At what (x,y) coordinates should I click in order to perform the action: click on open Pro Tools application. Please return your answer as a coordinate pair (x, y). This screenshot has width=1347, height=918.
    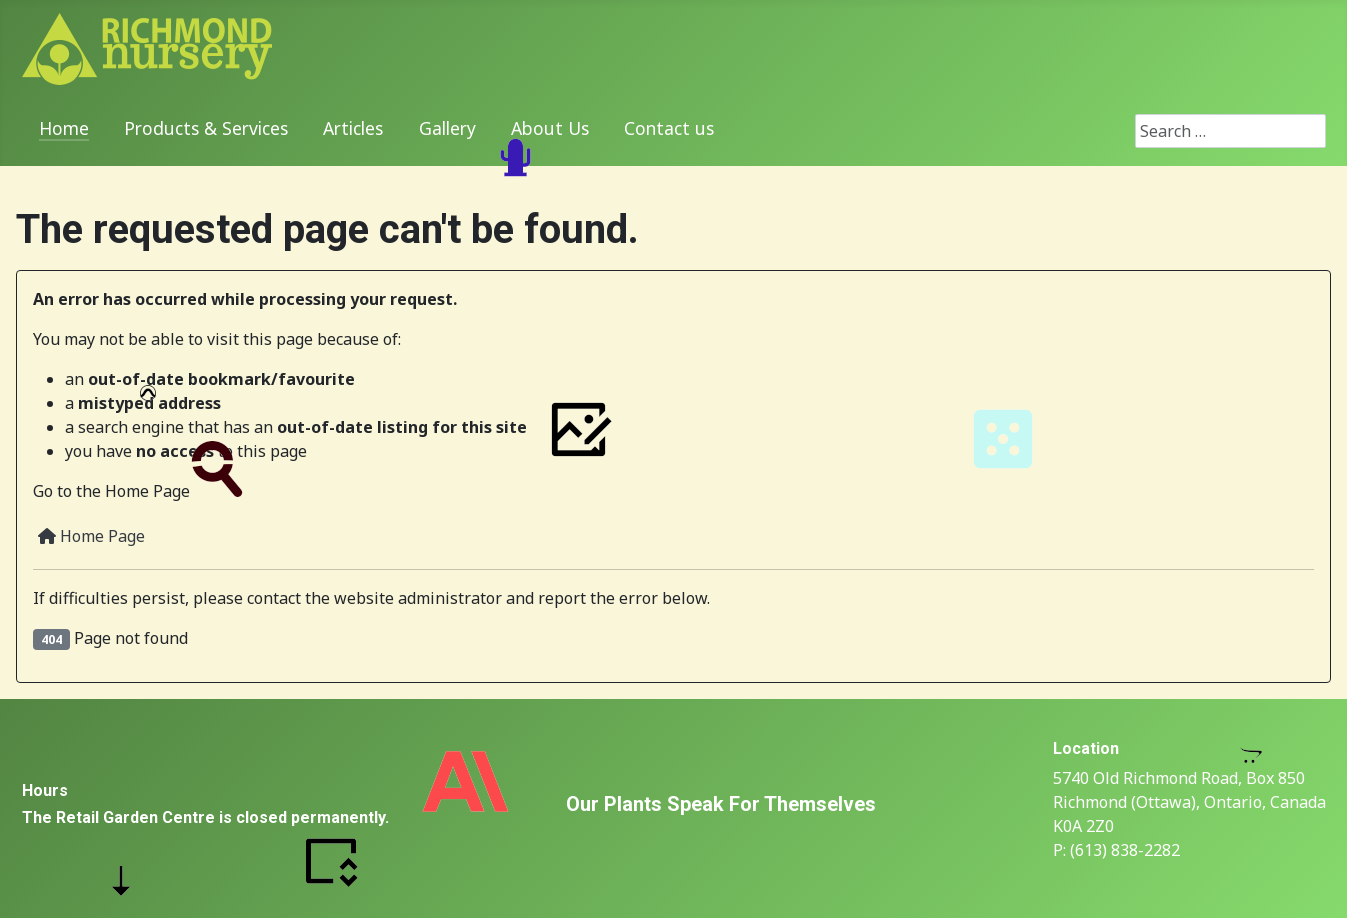
    Looking at the image, I should click on (148, 393).